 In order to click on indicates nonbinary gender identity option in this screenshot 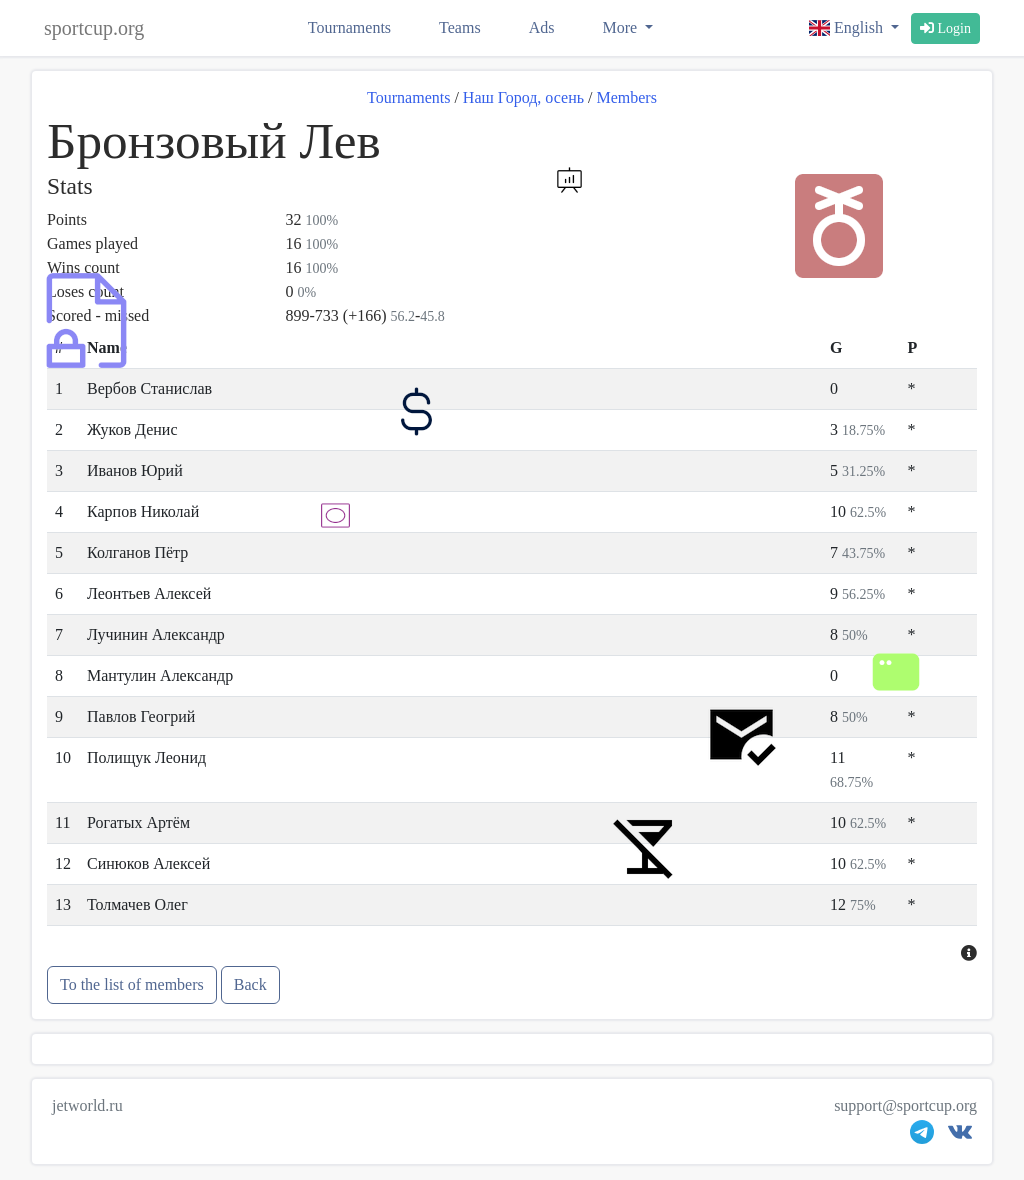, I will do `click(839, 226)`.